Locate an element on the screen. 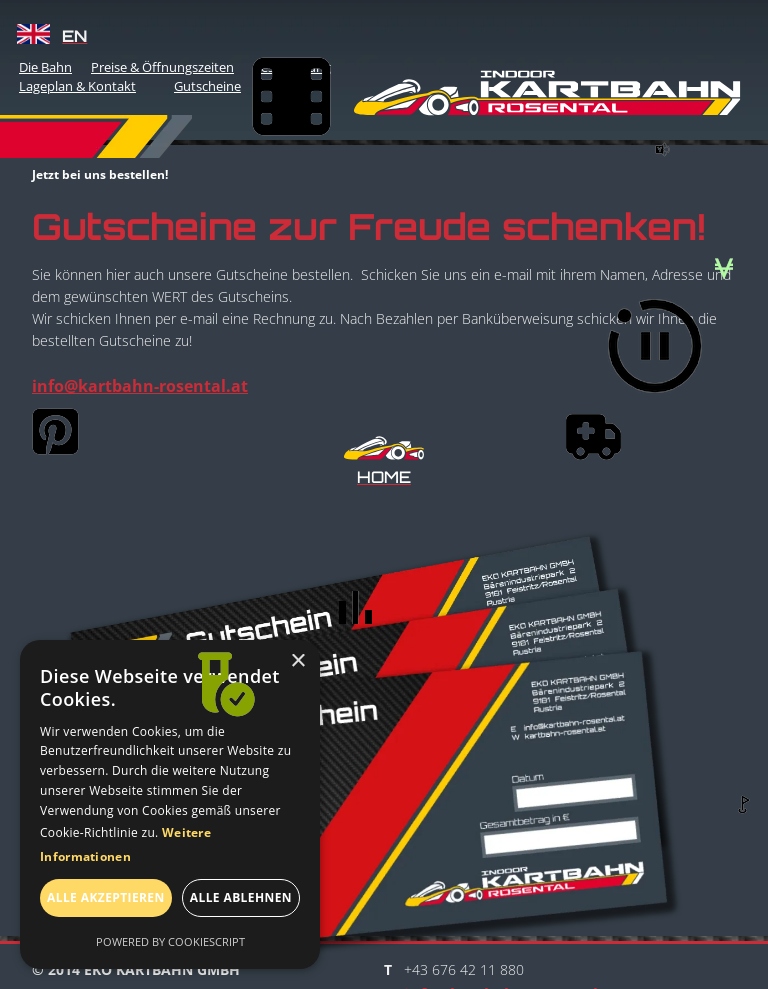 The height and width of the screenshot is (989, 768). view analytics or statistics is located at coordinates (355, 607).